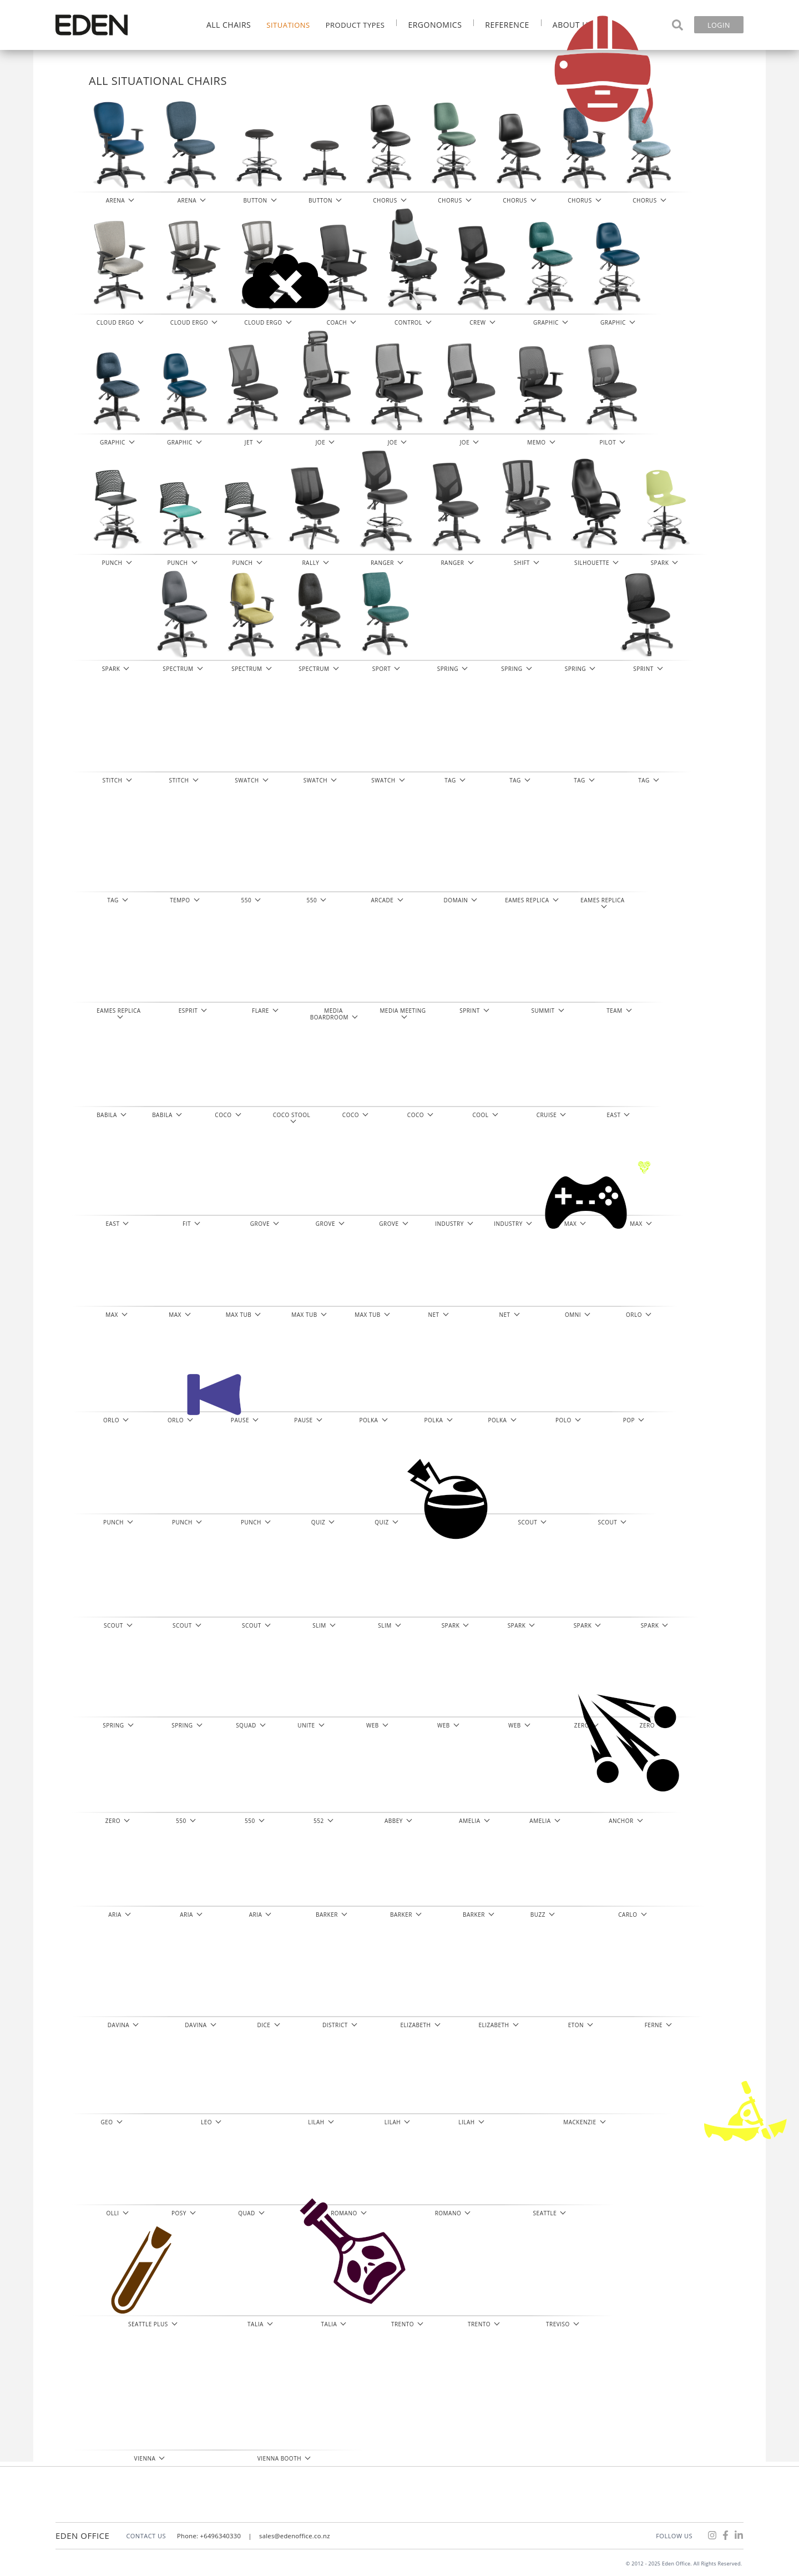 The height and width of the screenshot is (2576, 799). I want to click on use a potion or consumable item, so click(448, 1499).